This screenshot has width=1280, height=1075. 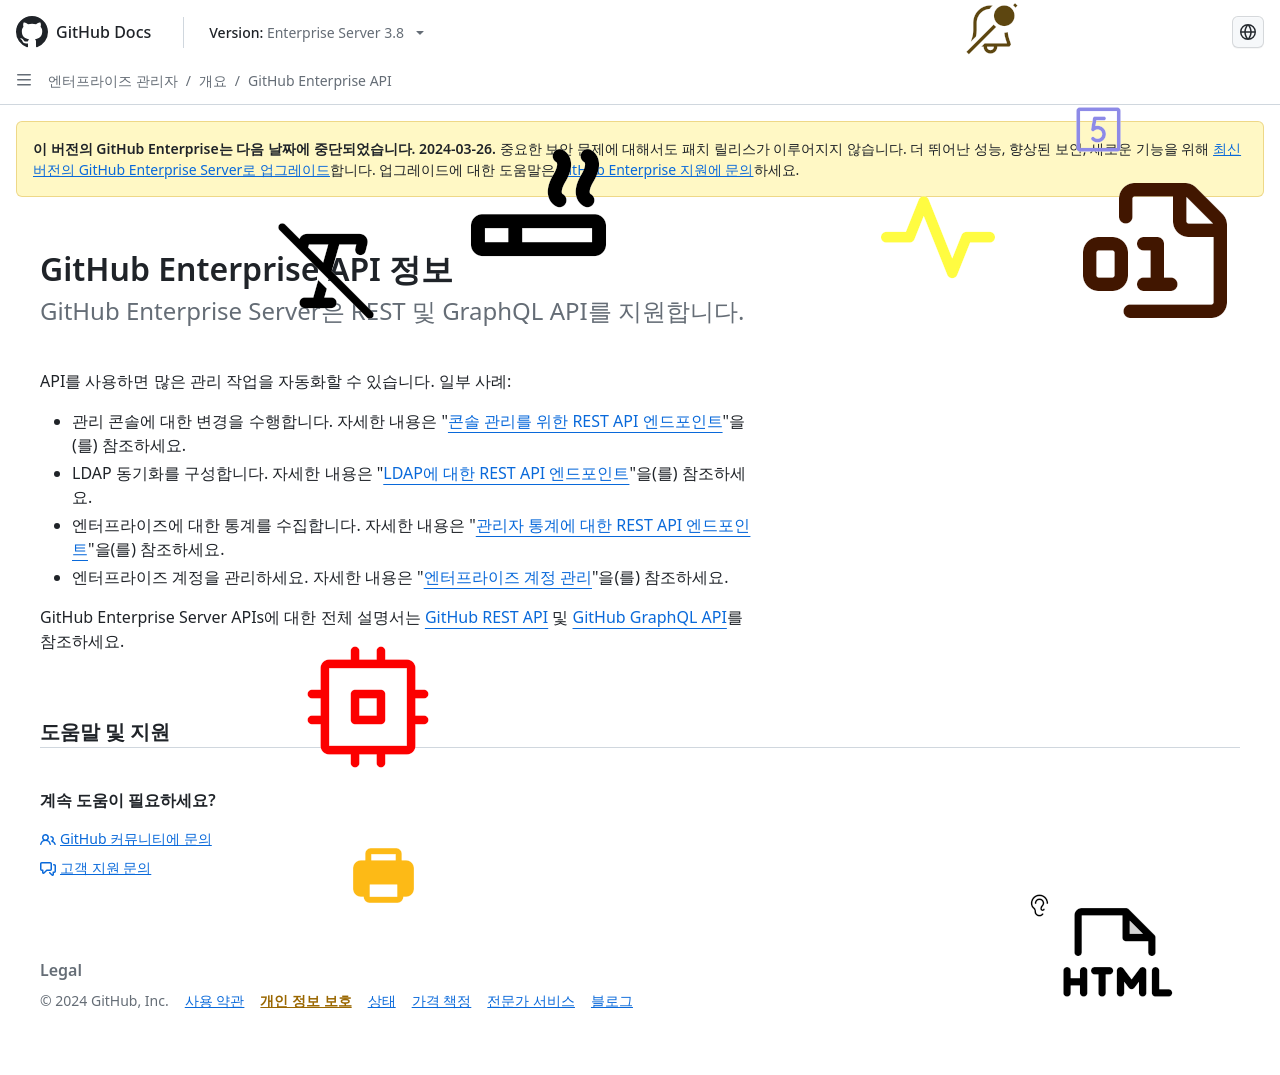 What do you see at coordinates (326, 271) in the screenshot?
I see `disable text formatting` at bounding box center [326, 271].